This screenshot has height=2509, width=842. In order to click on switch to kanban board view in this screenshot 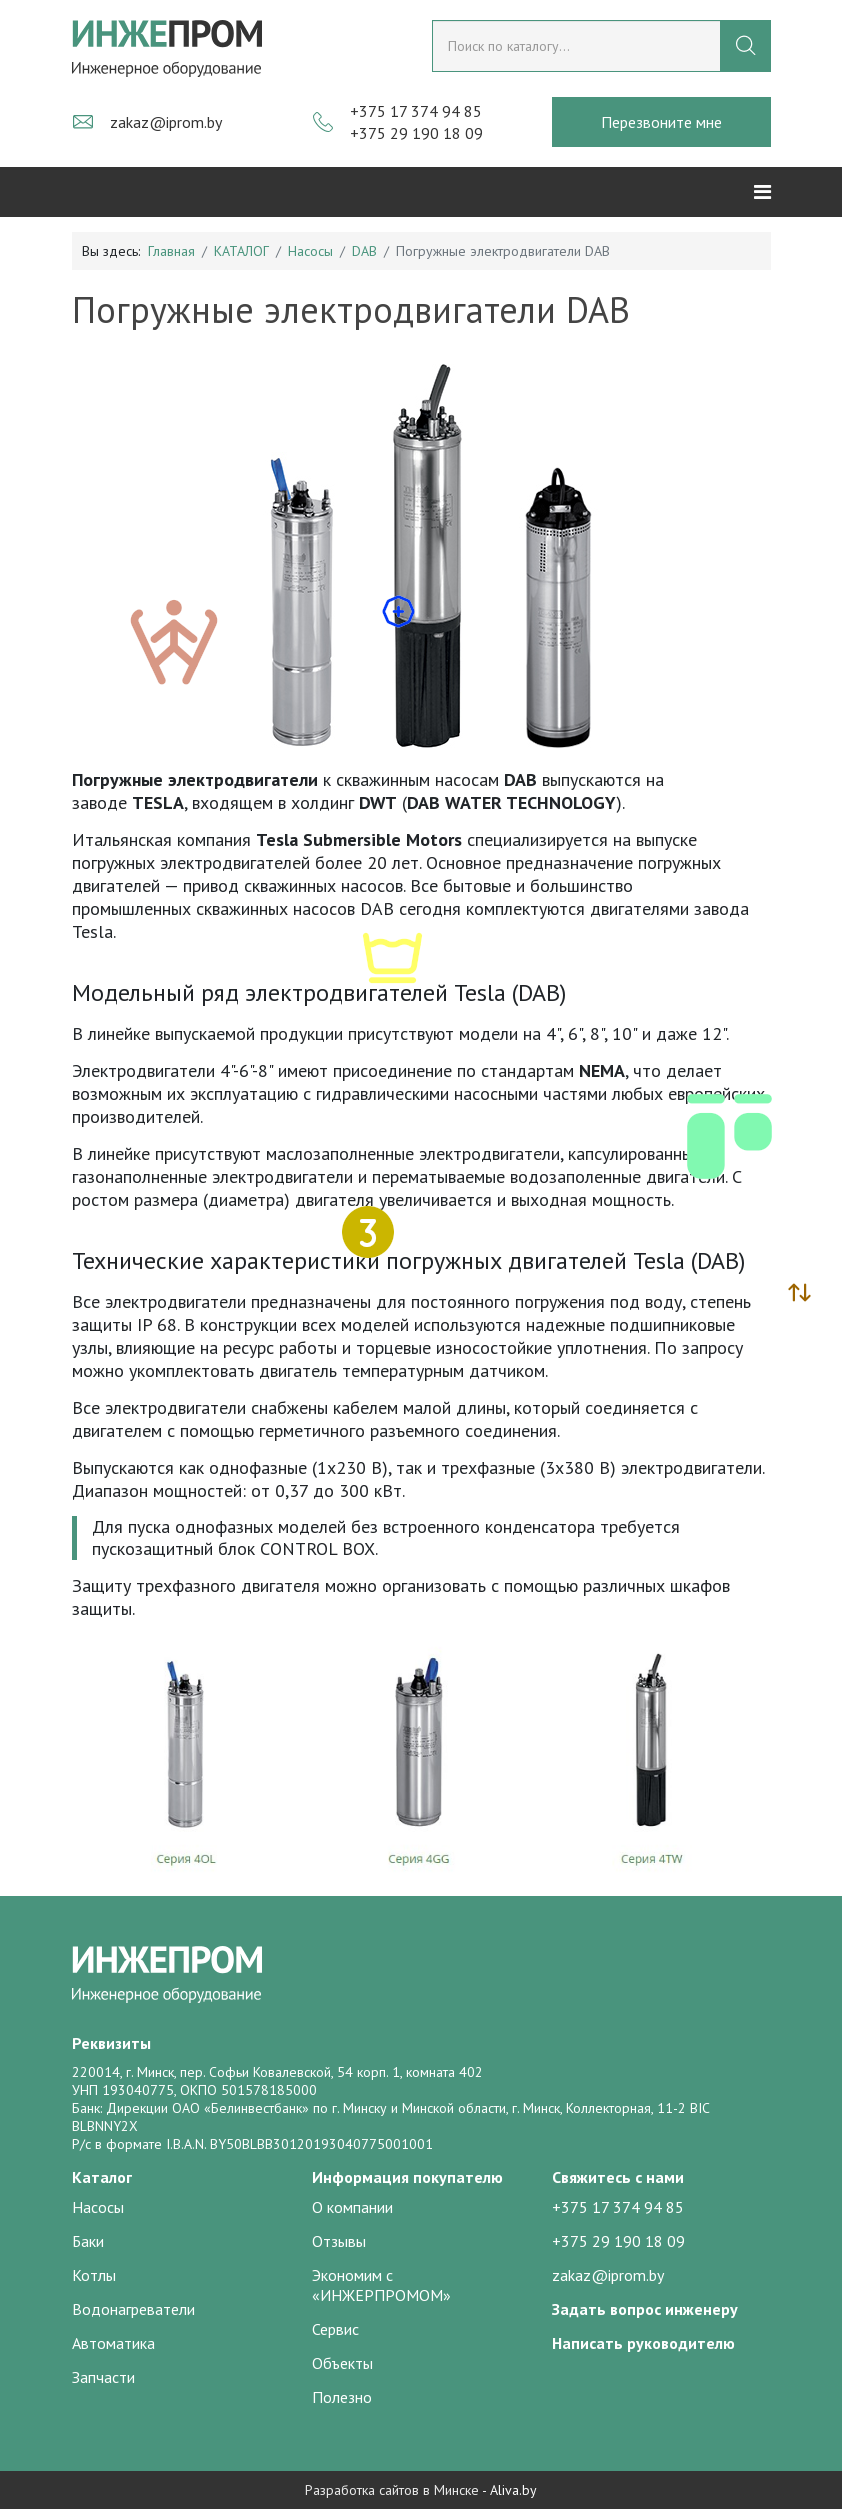, I will do `click(729, 1136)`.